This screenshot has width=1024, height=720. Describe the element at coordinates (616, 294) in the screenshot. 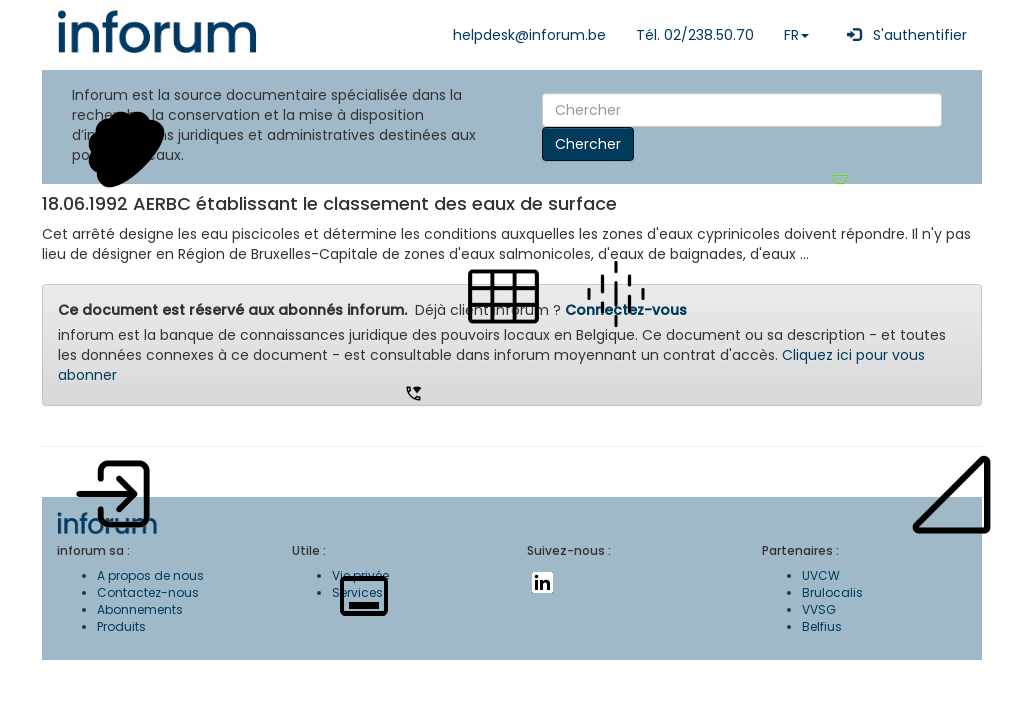

I see `open google podcasts` at that location.